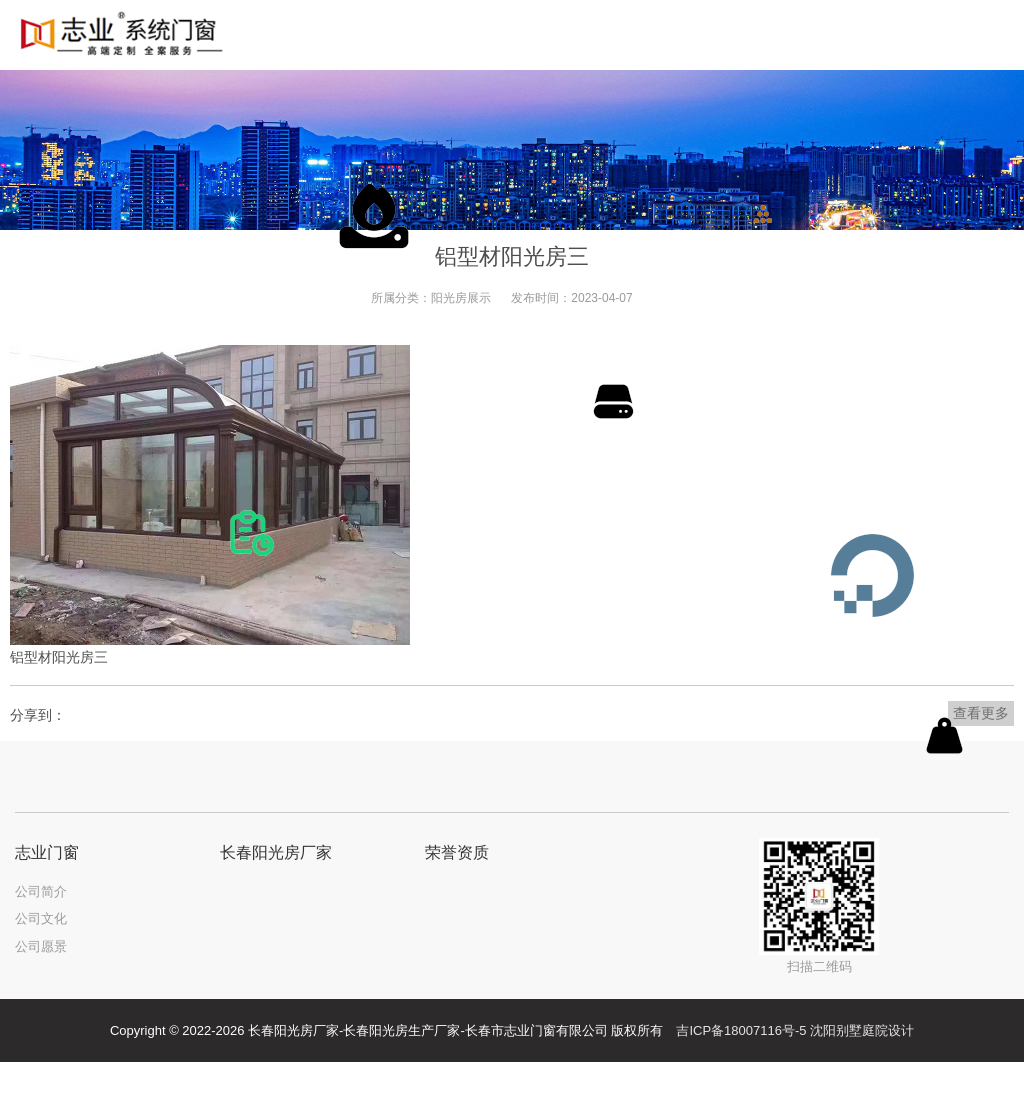  What do you see at coordinates (763, 214) in the screenshot?
I see `view stacked or layered resources` at bounding box center [763, 214].